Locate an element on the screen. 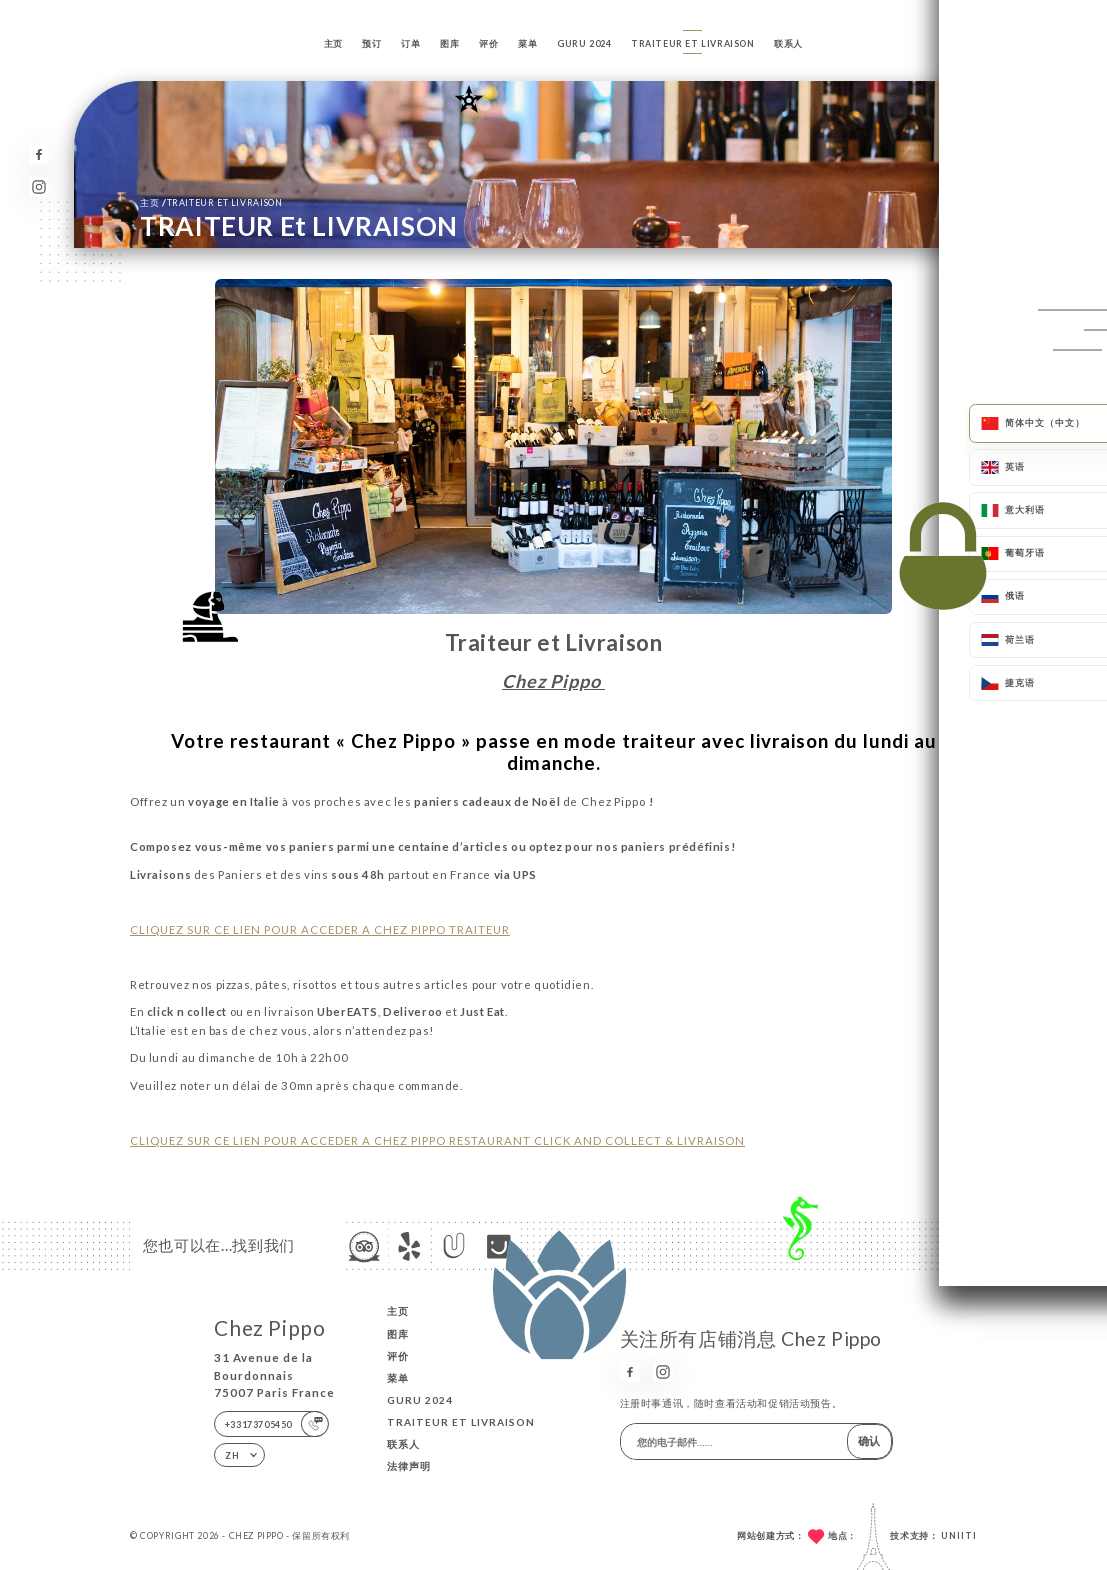 Image resolution: width=1107 pixels, height=1570 pixels. throwing star weapon in a game inventory is located at coordinates (469, 99).